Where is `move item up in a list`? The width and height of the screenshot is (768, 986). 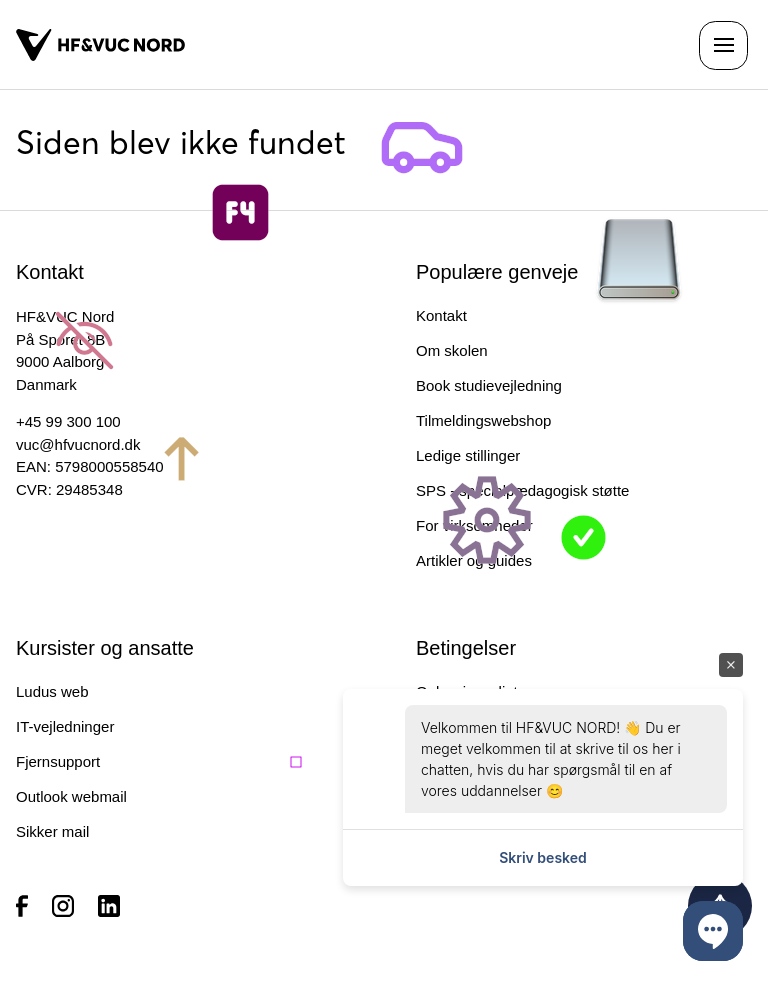
move item up in a list is located at coordinates (182, 461).